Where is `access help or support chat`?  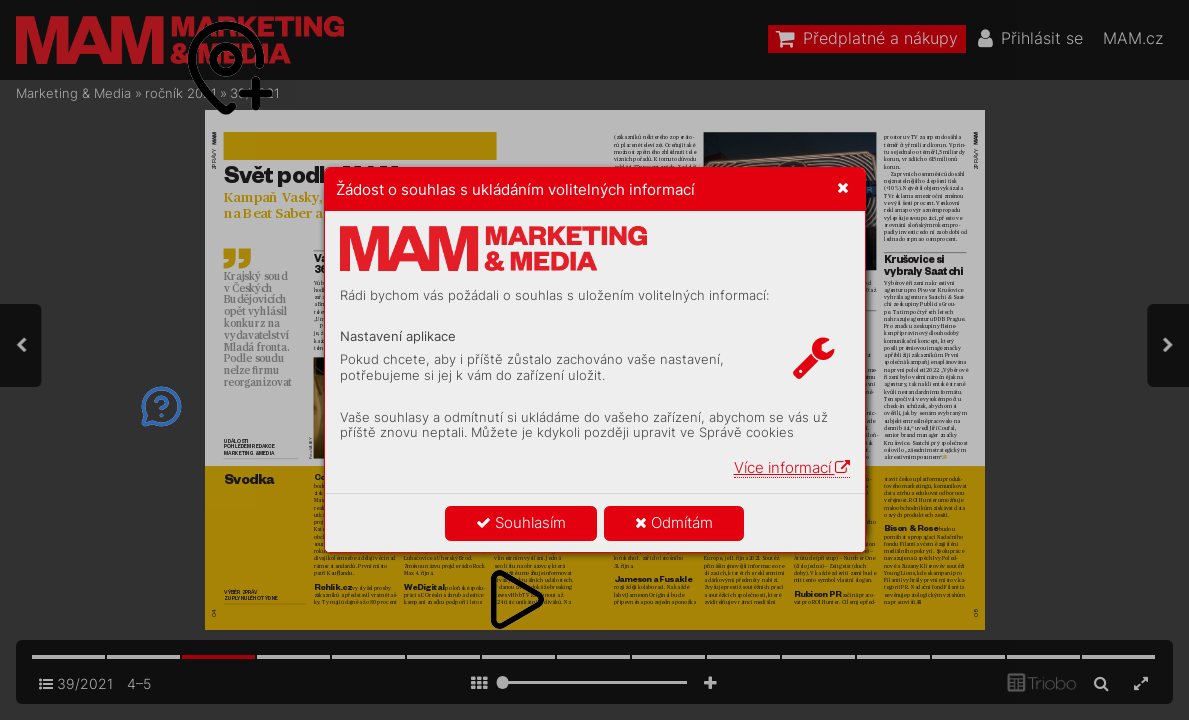
access help or support chat is located at coordinates (161, 406).